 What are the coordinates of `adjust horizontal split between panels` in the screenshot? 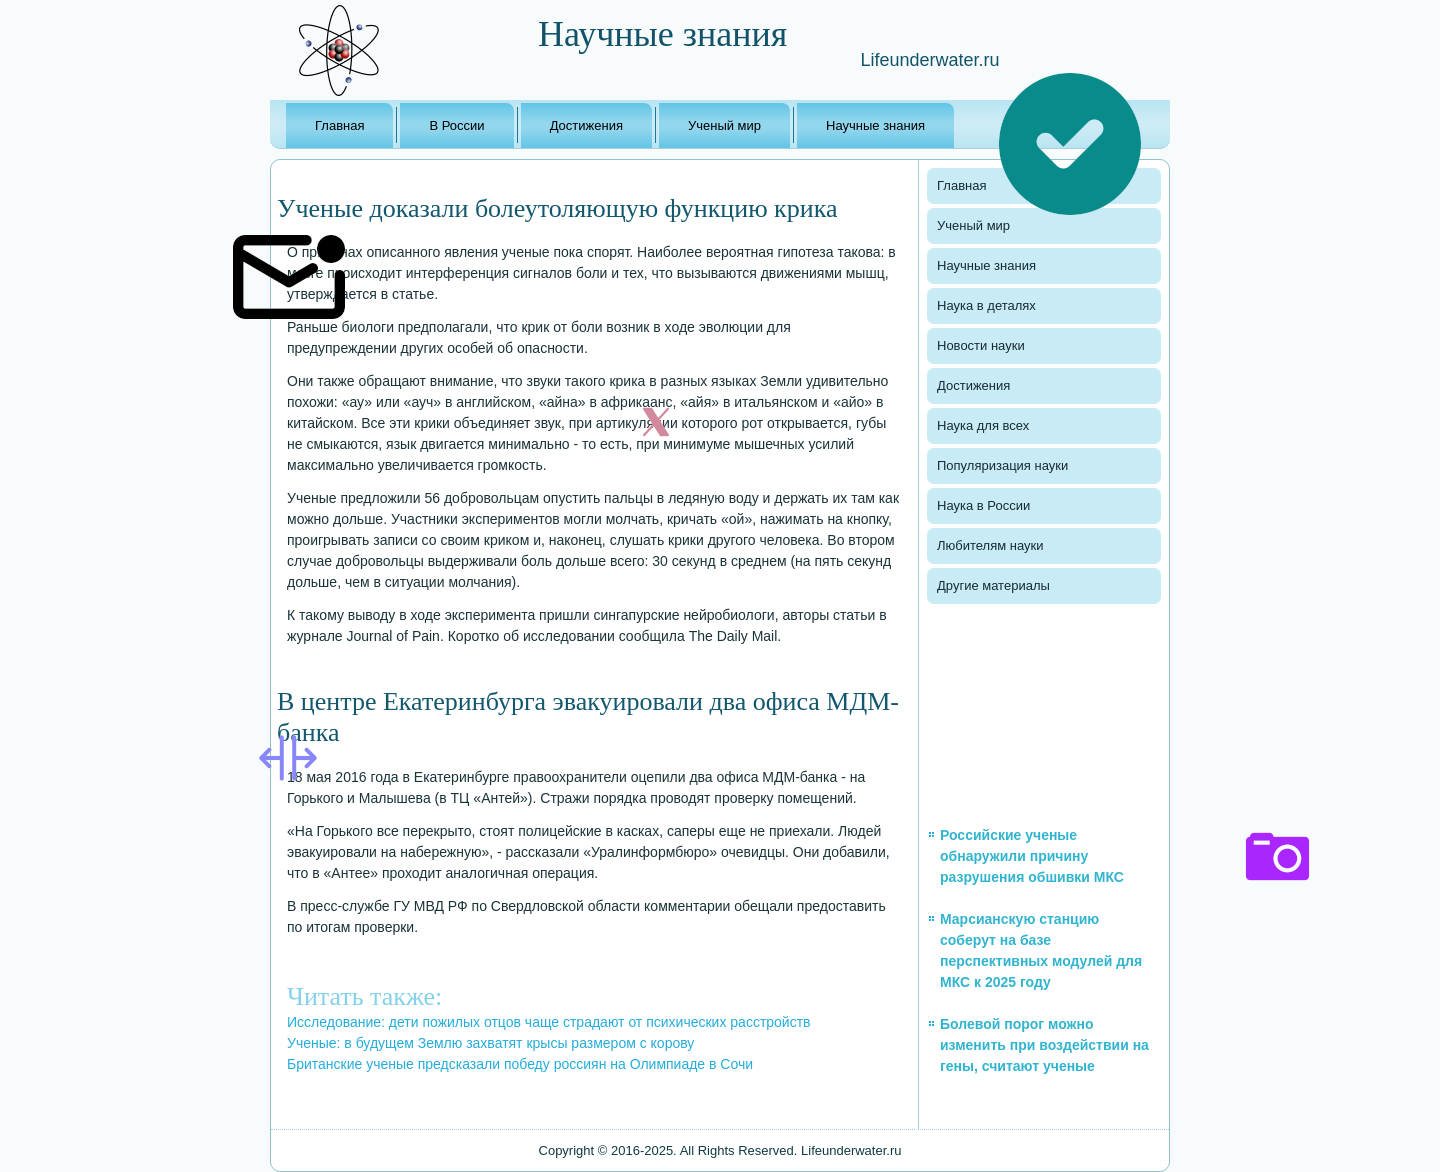 It's located at (288, 758).